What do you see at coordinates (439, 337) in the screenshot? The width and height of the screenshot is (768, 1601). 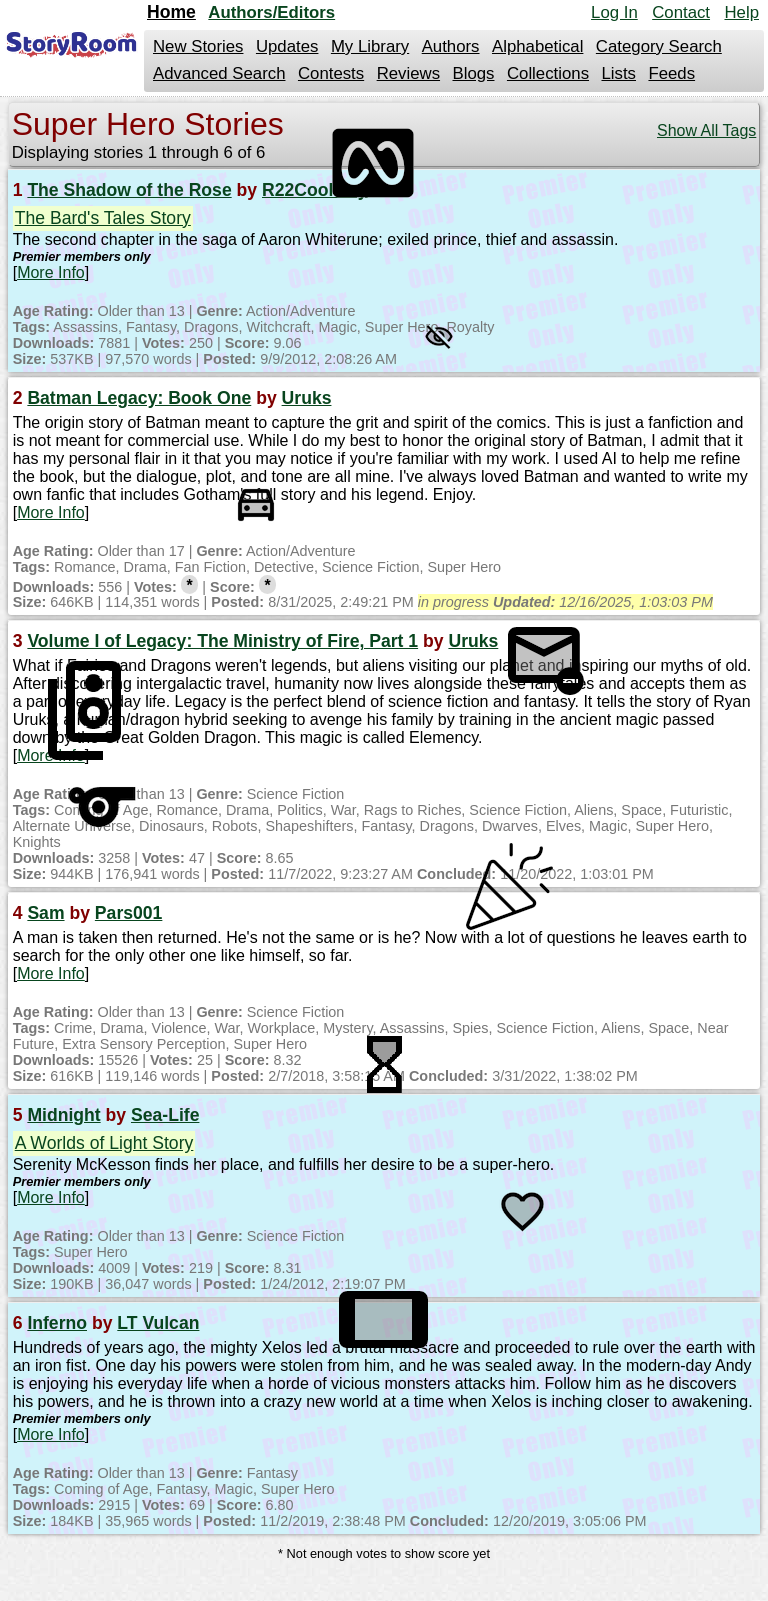 I see `hide password or sensitive content` at bounding box center [439, 337].